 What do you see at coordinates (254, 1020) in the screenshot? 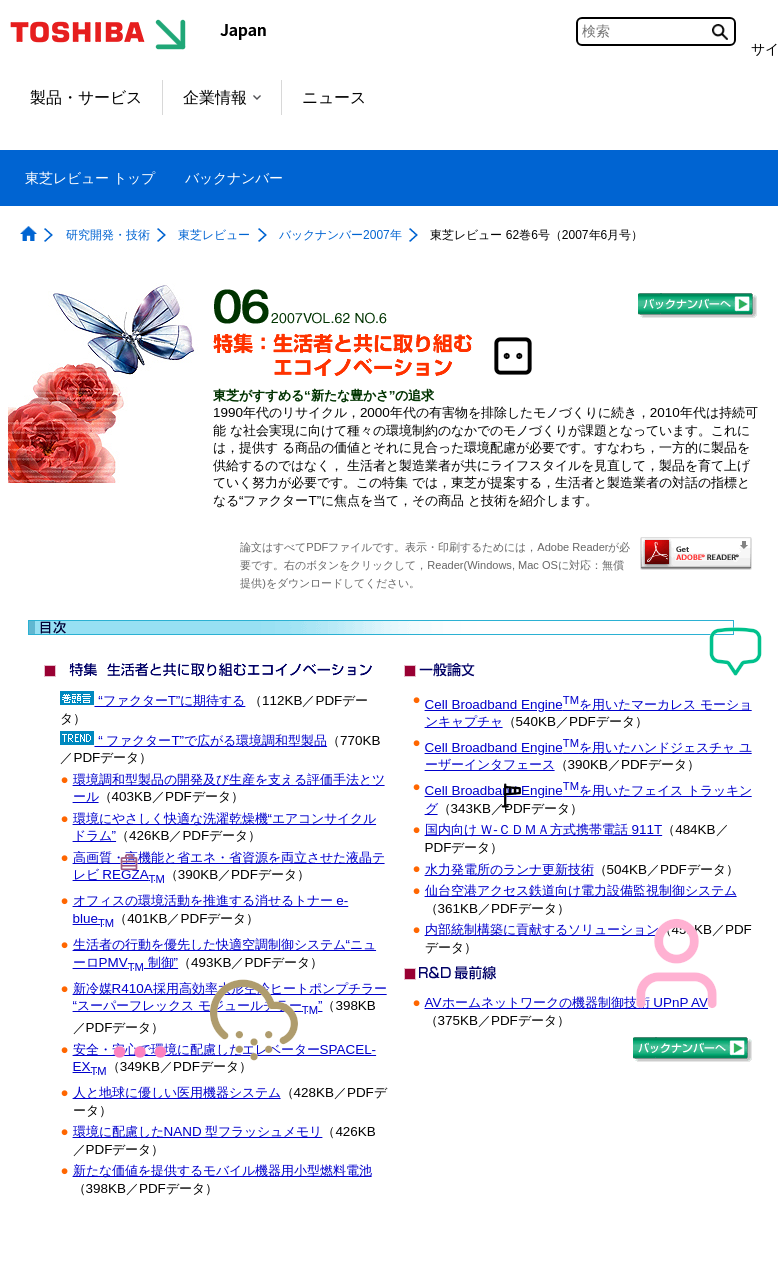
I see `indicates snowy weather conditions` at bounding box center [254, 1020].